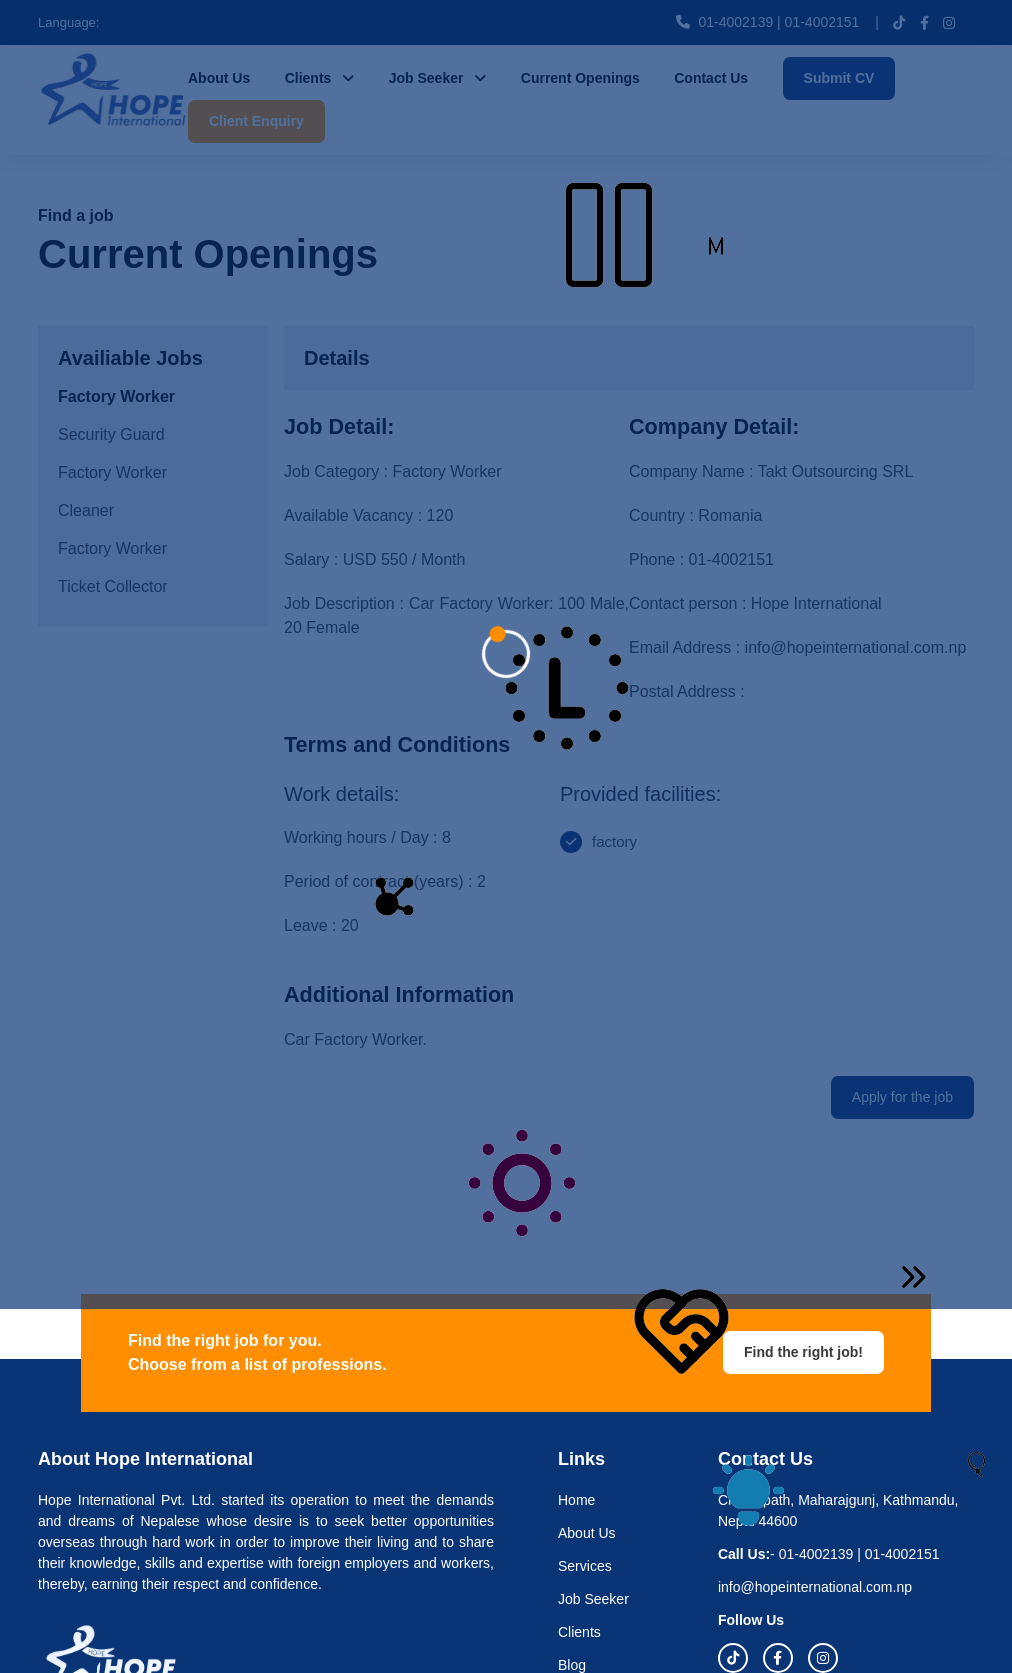  I want to click on indicates a label or category starting with "M", so click(716, 246).